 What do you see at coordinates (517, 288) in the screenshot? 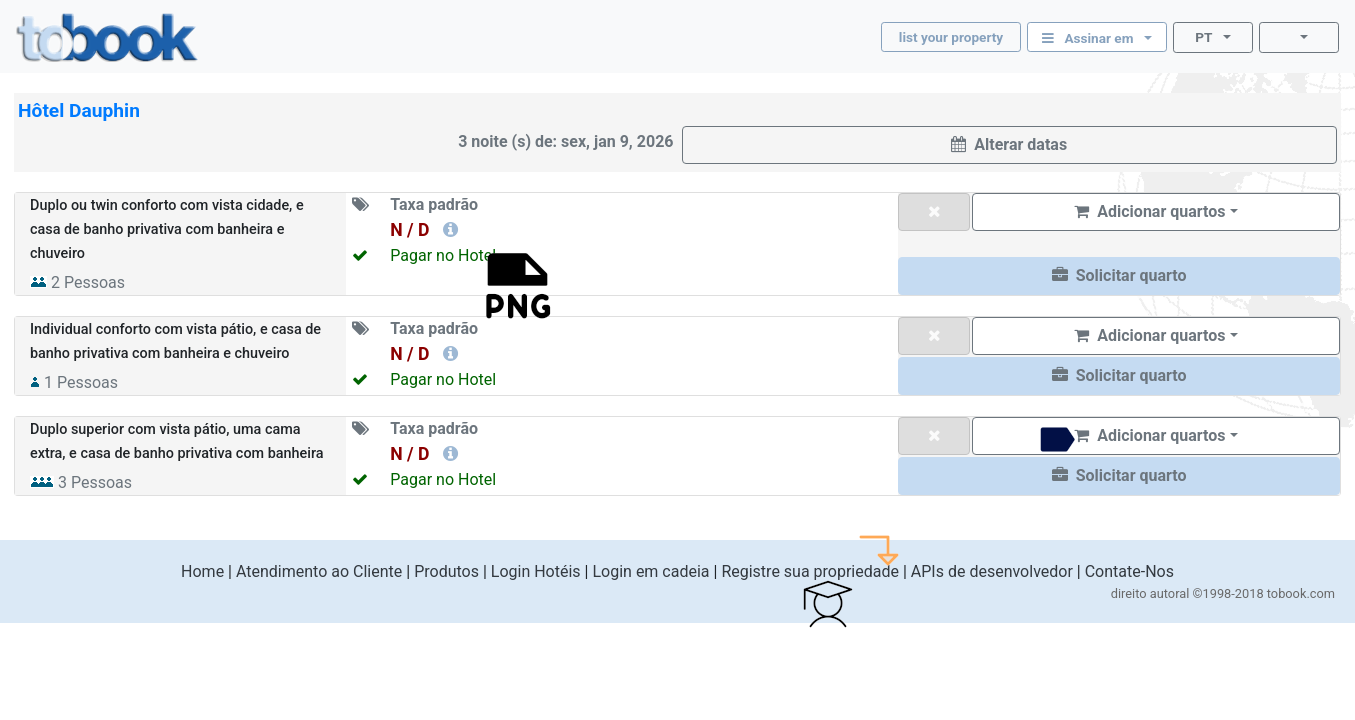
I see `indicates a PNG image file` at bounding box center [517, 288].